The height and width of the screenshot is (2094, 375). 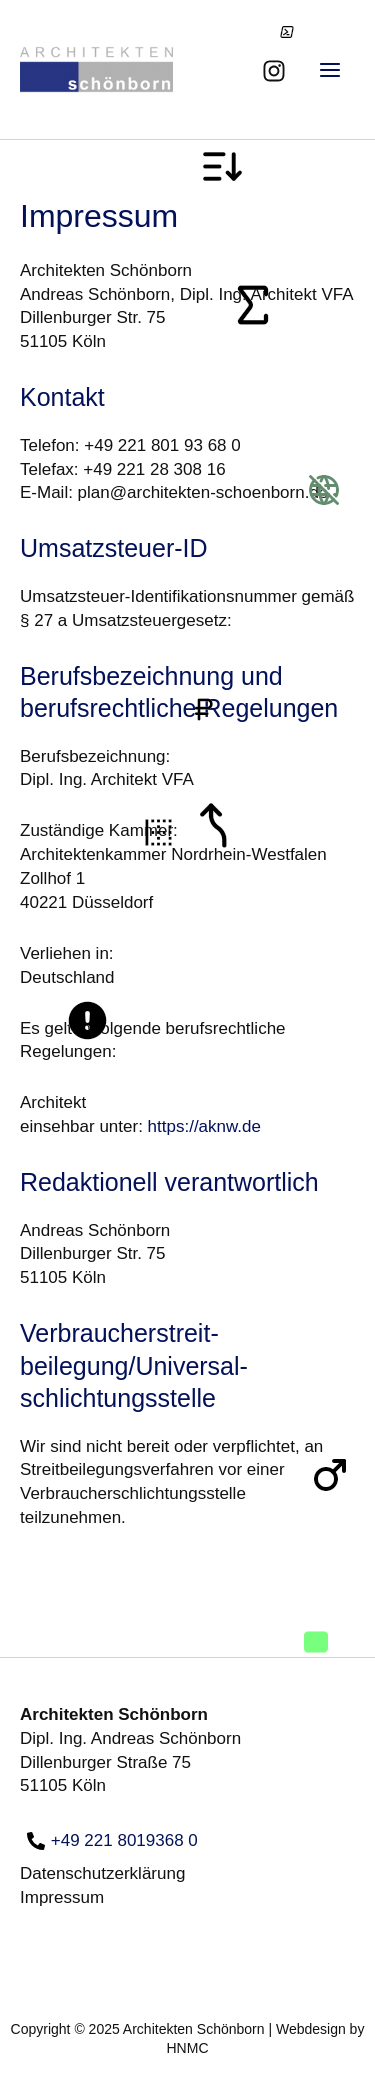 What do you see at coordinates (204, 709) in the screenshot?
I see `indicates Russian ruble currency` at bounding box center [204, 709].